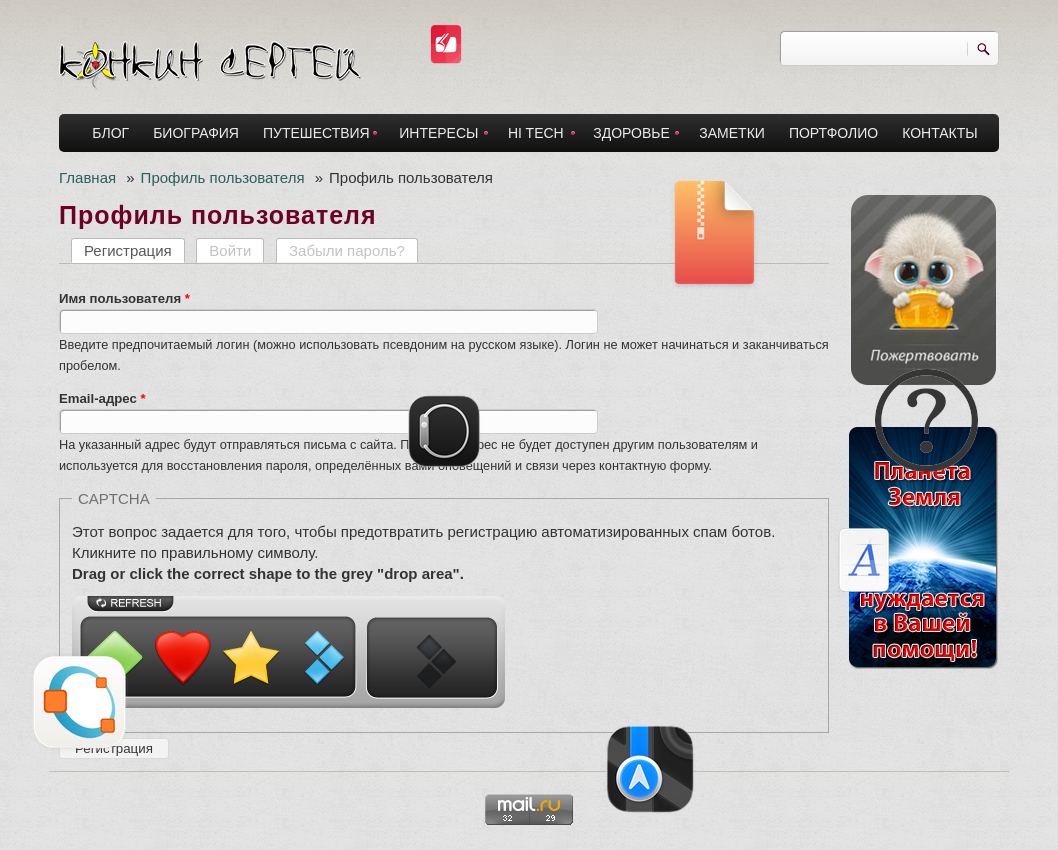  I want to click on open GNU Octave numerical computing application, so click(79, 700).